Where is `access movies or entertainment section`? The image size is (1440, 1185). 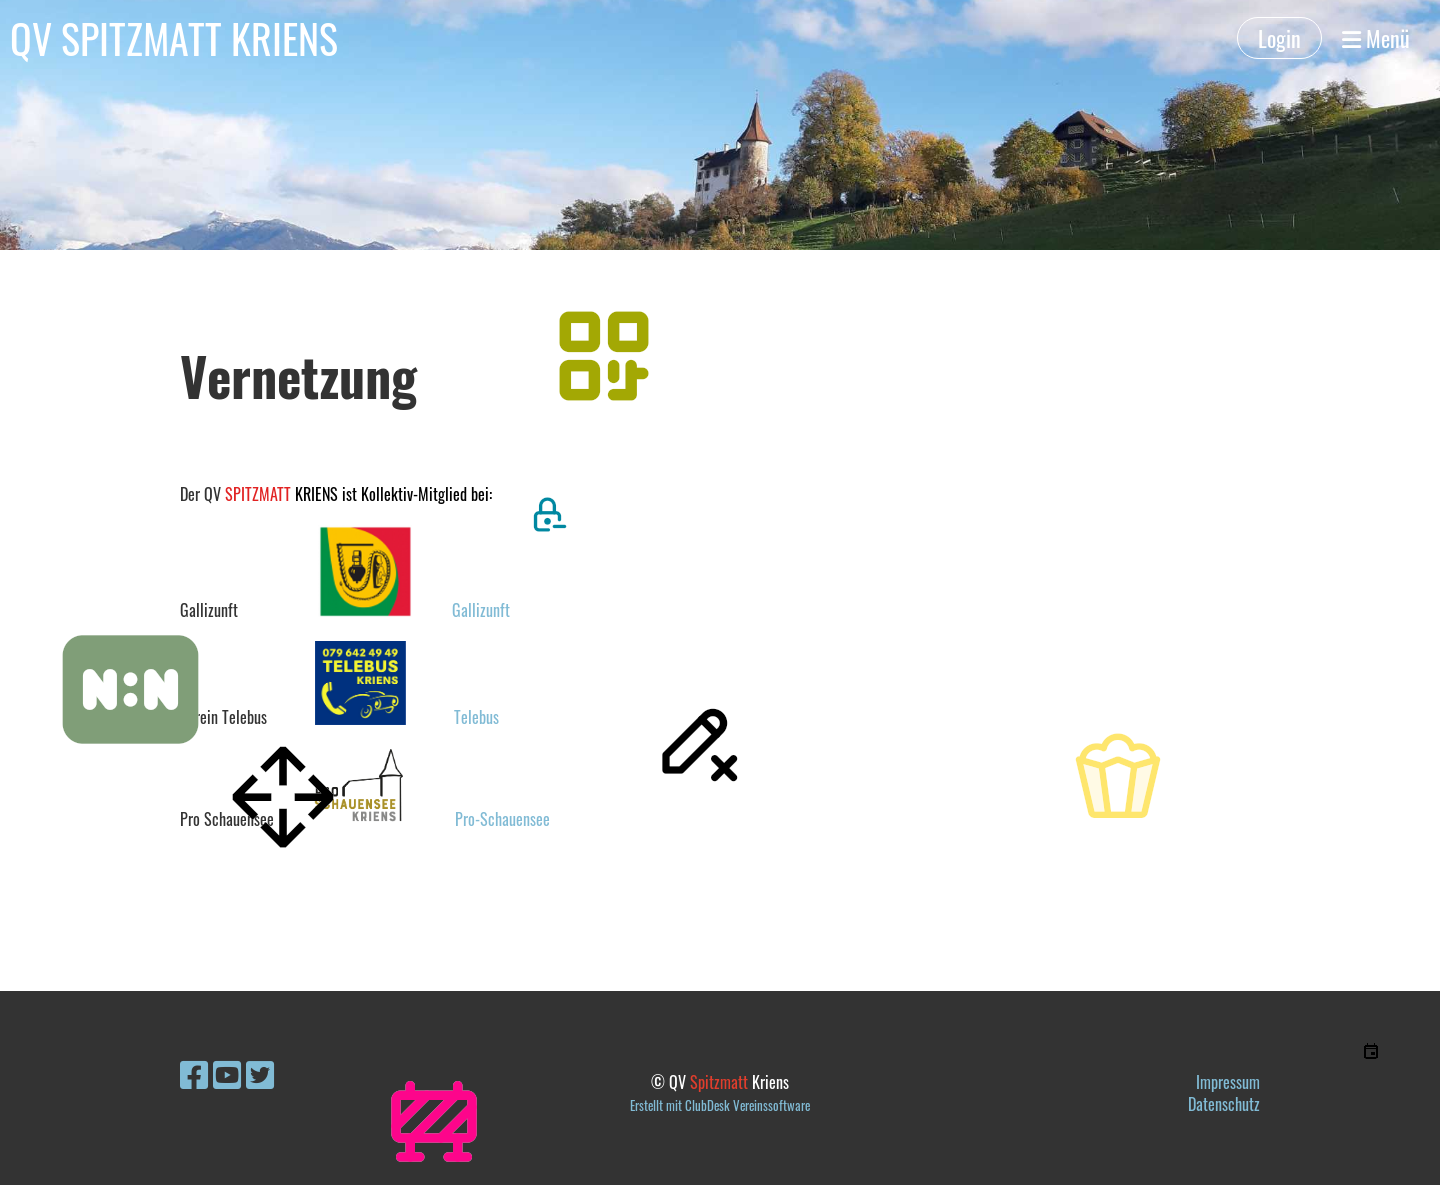
access movies or entertainment section is located at coordinates (1118, 779).